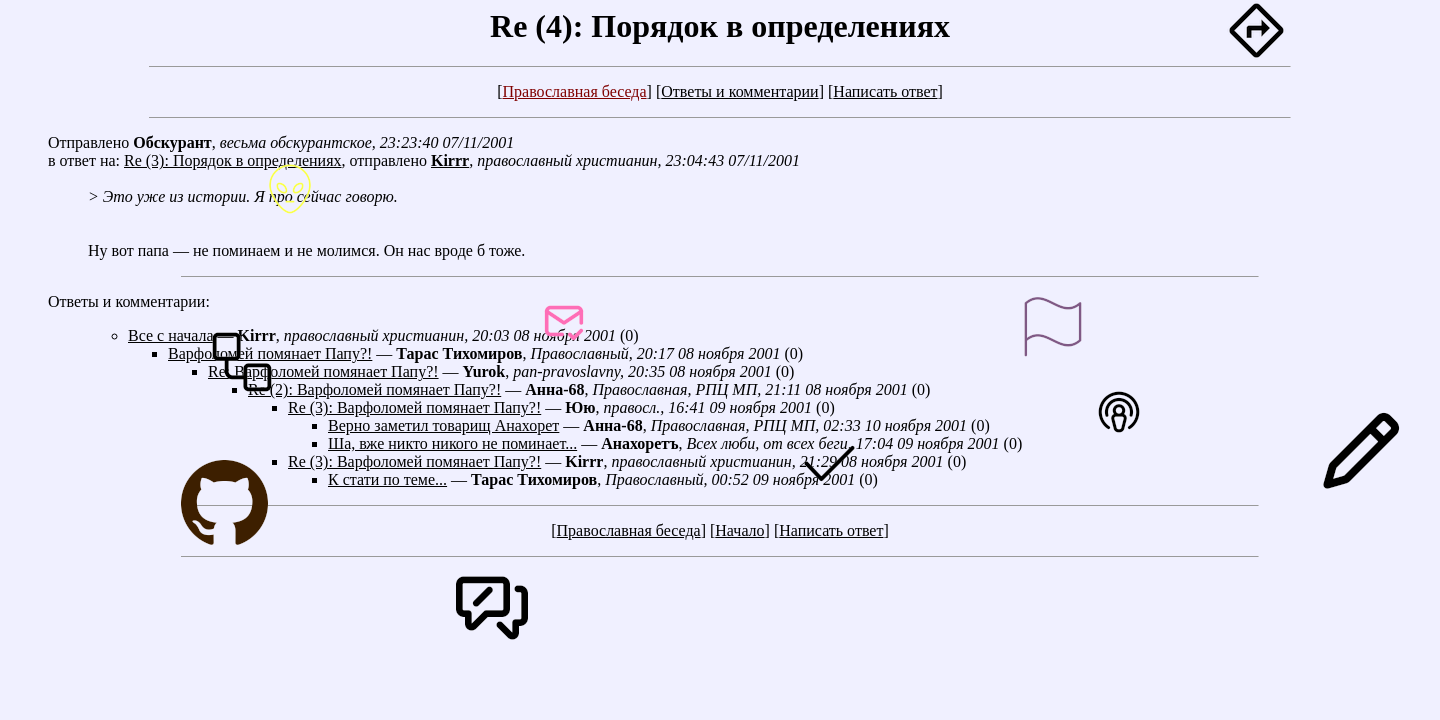  Describe the element at coordinates (564, 321) in the screenshot. I see `email sent successfully` at that location.